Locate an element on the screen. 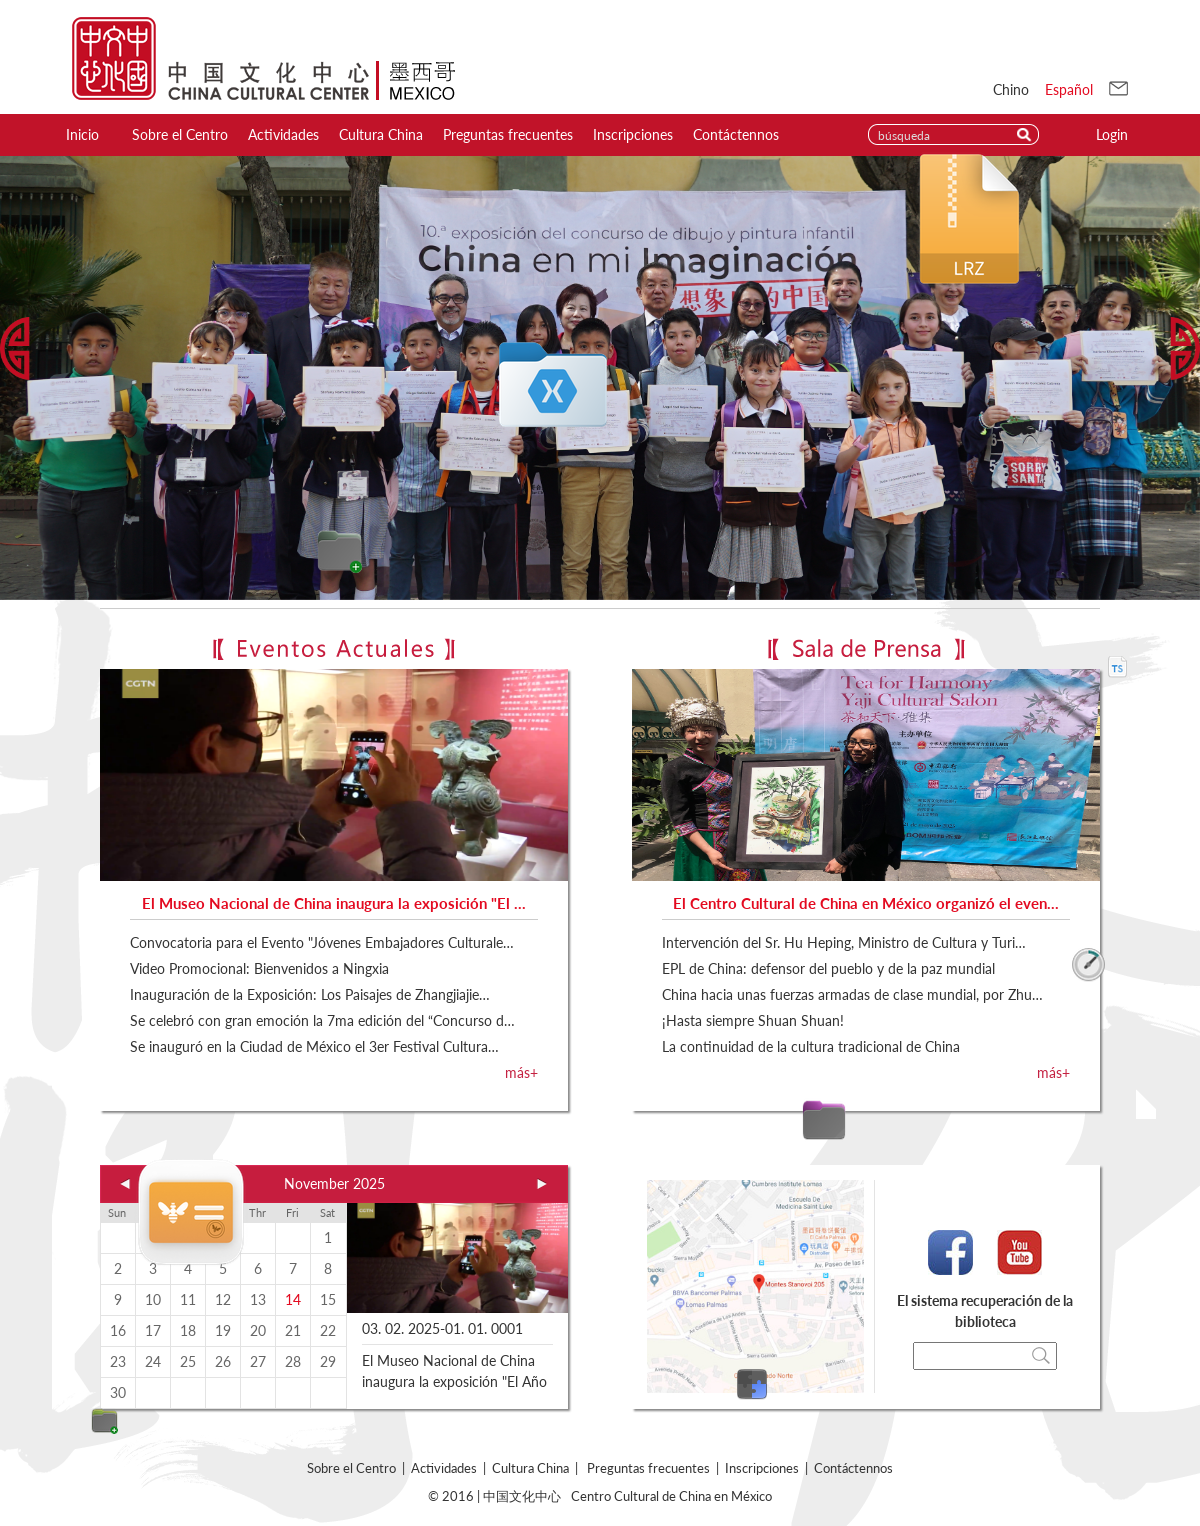  open file folder is located at coordinates (824, 1120).